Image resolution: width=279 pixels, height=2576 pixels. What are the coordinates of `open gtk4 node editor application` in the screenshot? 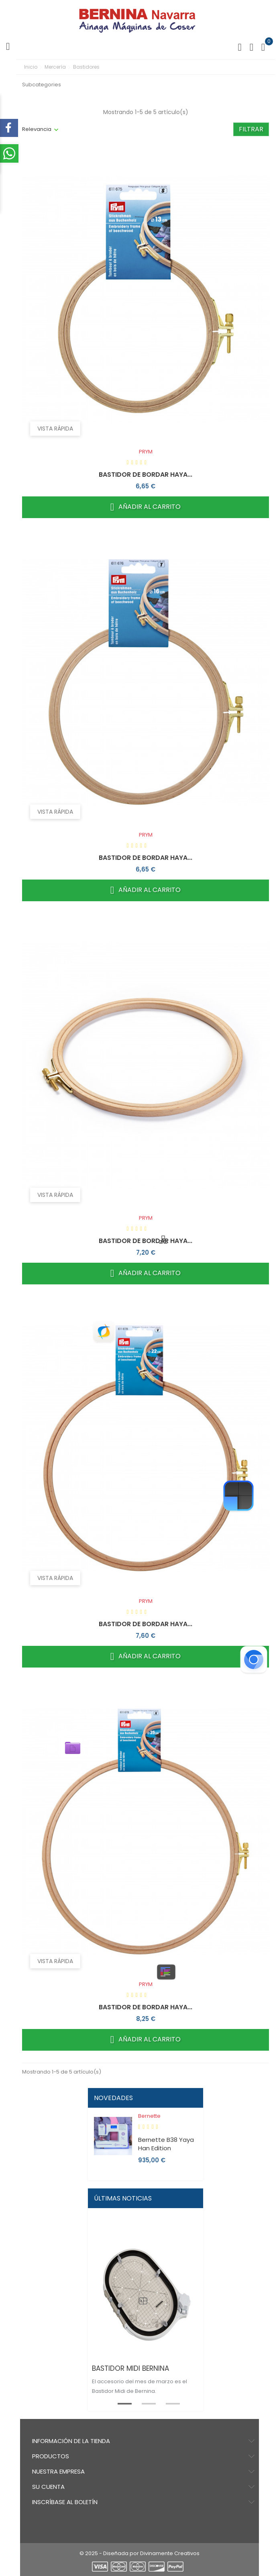 It's located at (163, 1239).